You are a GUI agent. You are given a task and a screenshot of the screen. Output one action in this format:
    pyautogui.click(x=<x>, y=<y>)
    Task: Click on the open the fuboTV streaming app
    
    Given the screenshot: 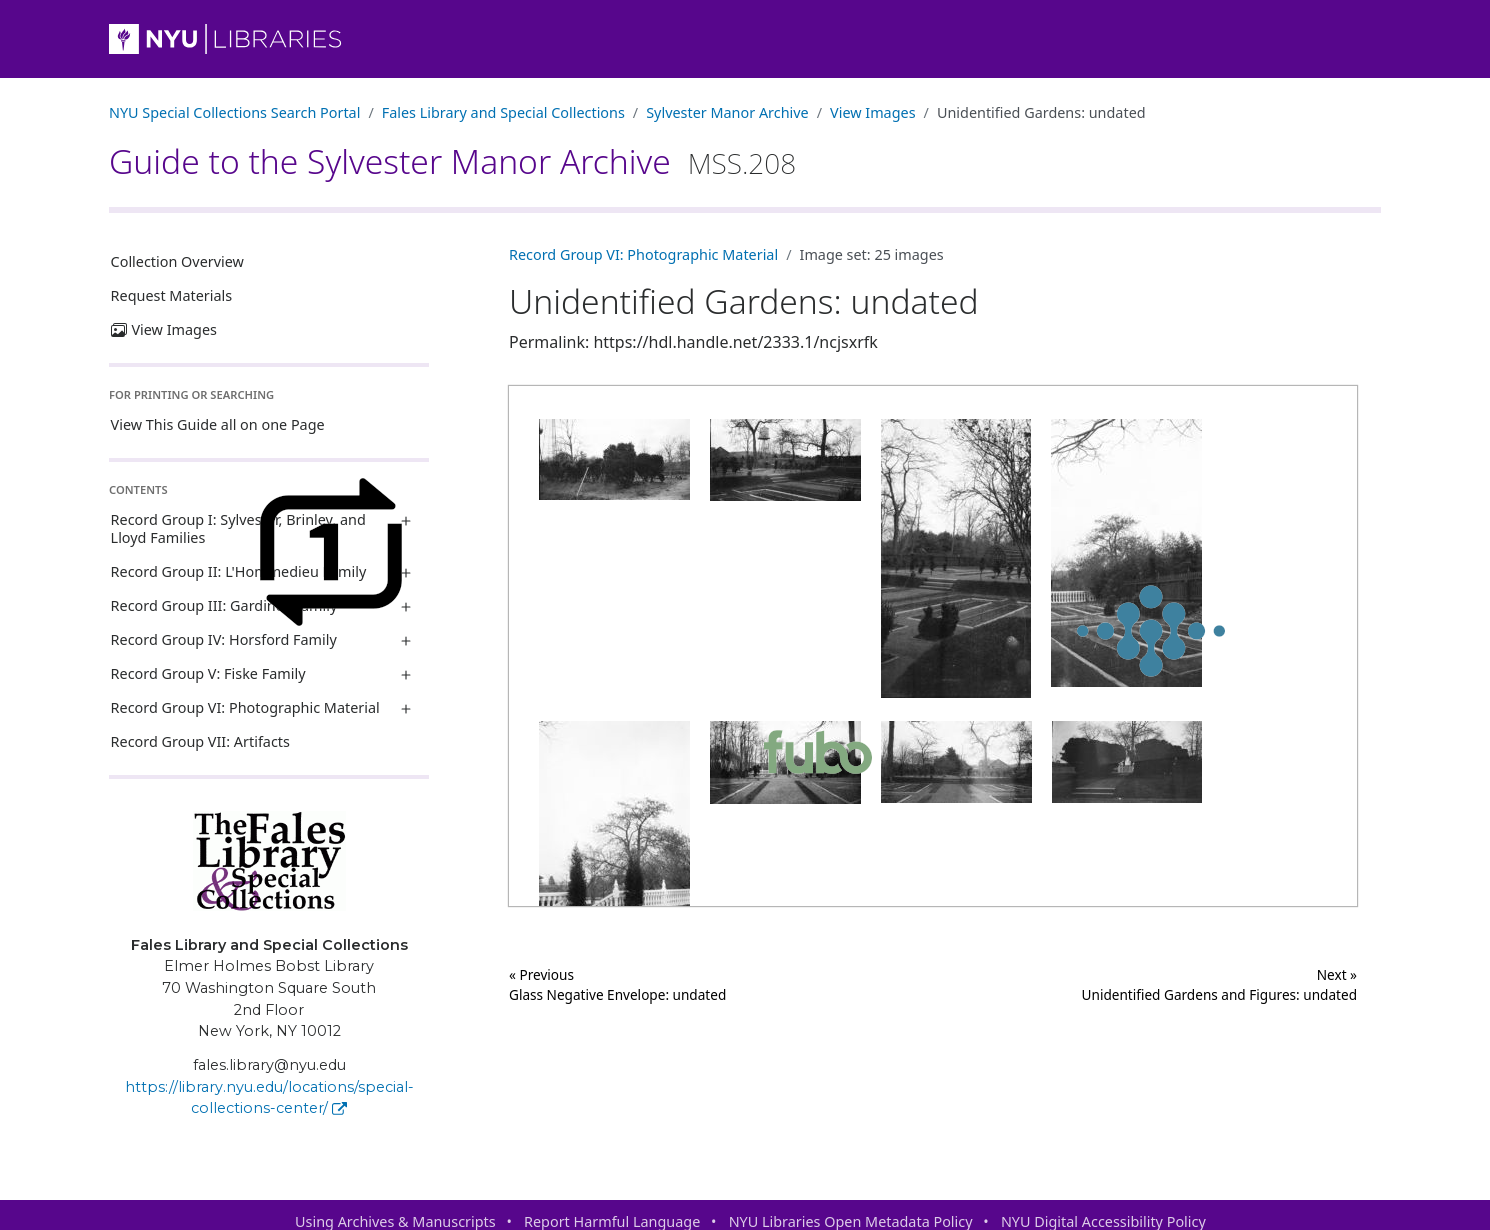 What is the action you would take?
    pyautogui.click(x=818, y=752)
    